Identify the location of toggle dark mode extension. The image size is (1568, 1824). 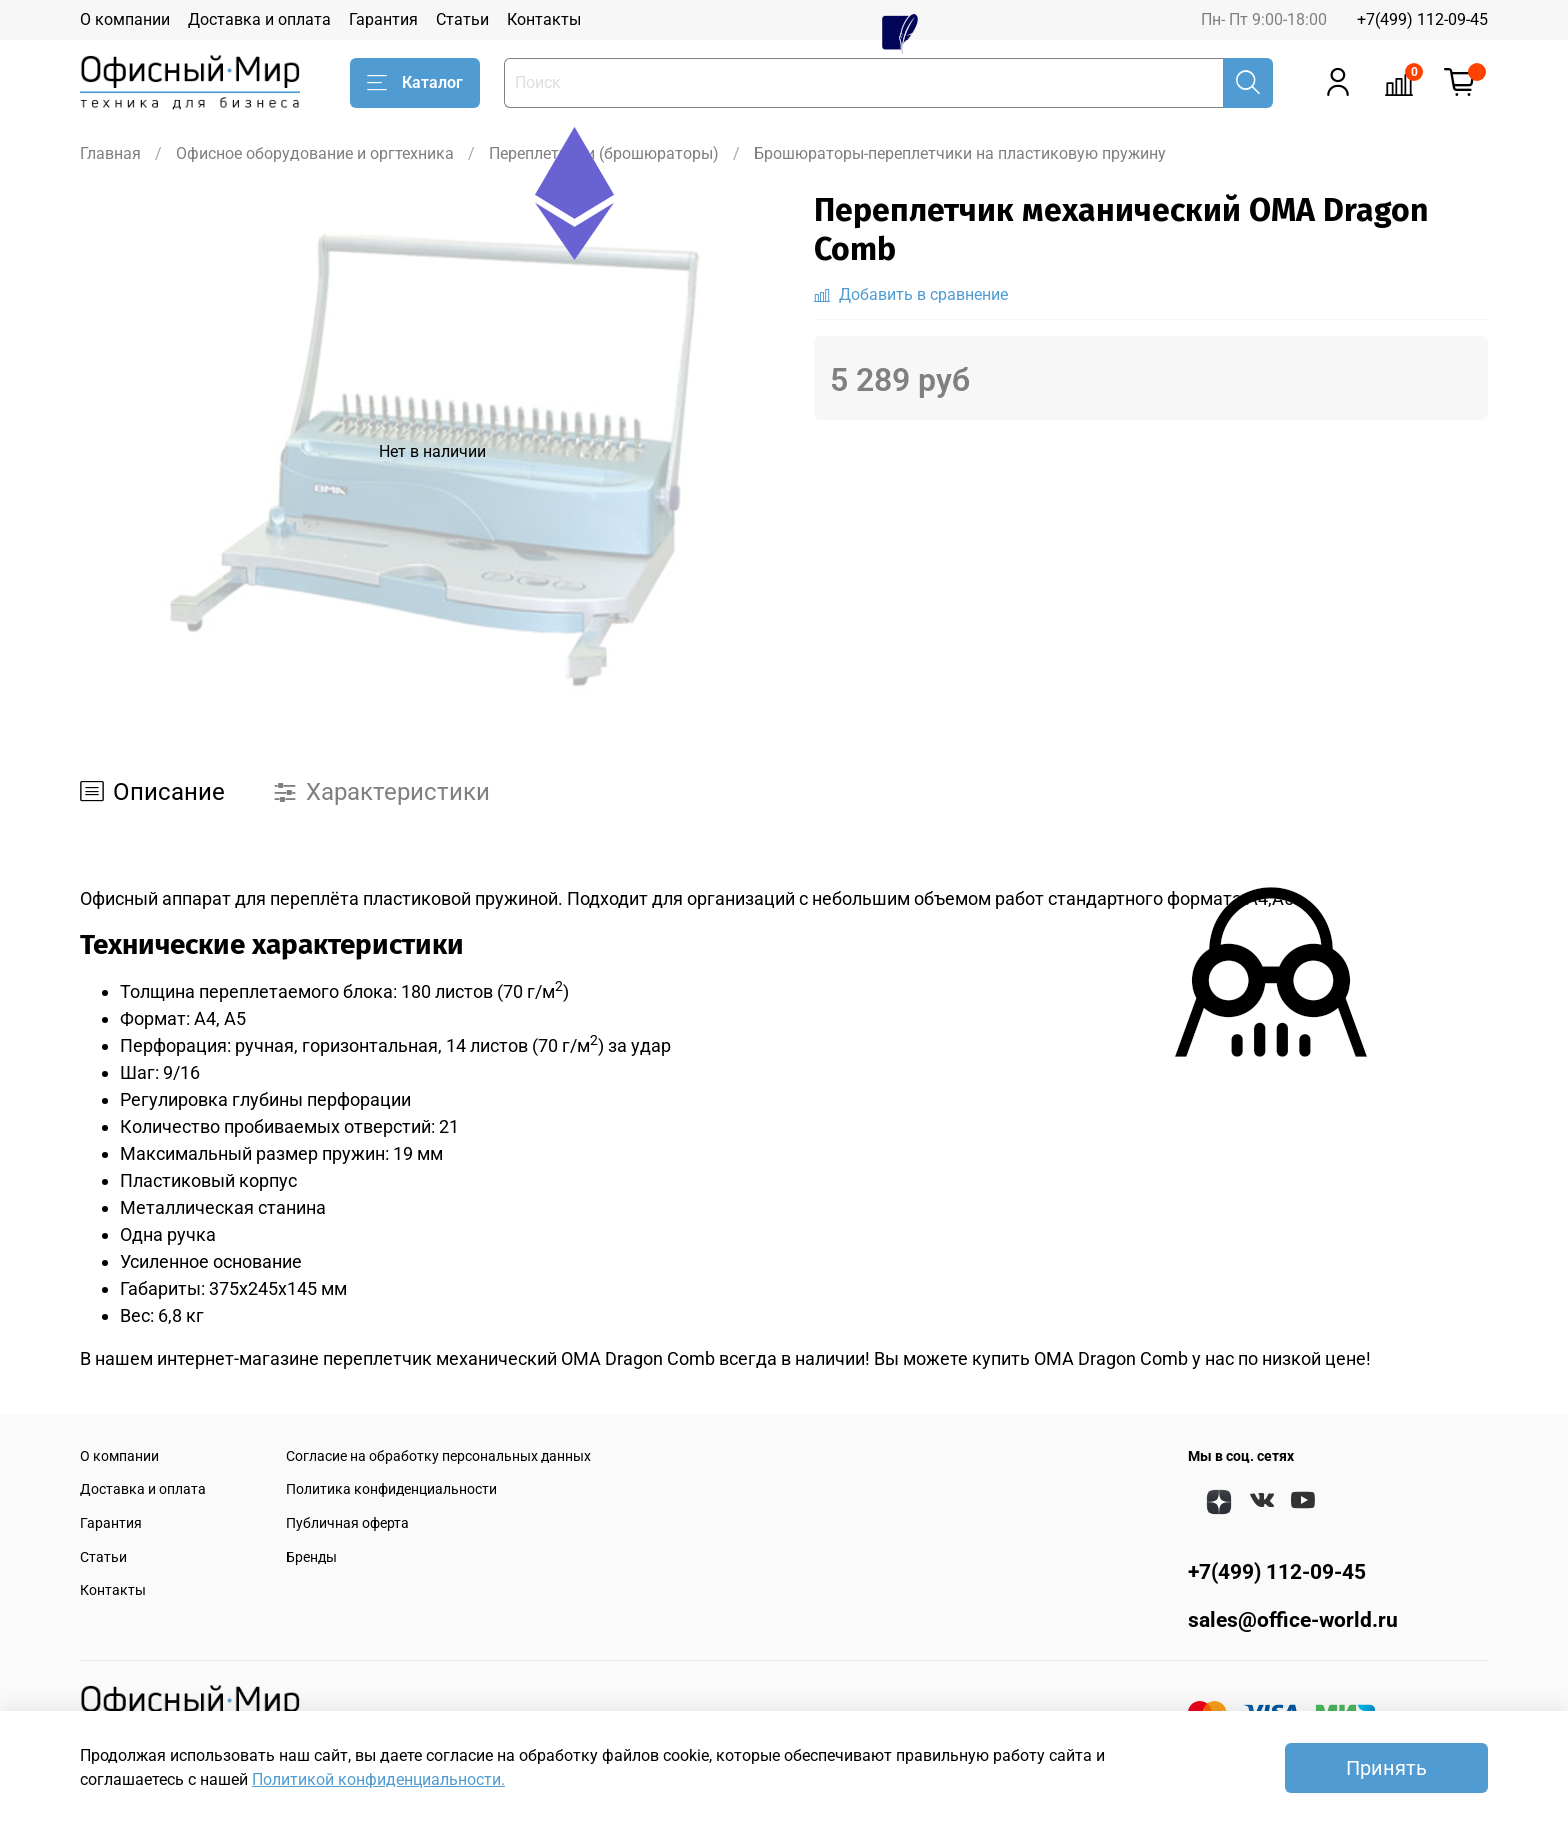
(1271, 972).